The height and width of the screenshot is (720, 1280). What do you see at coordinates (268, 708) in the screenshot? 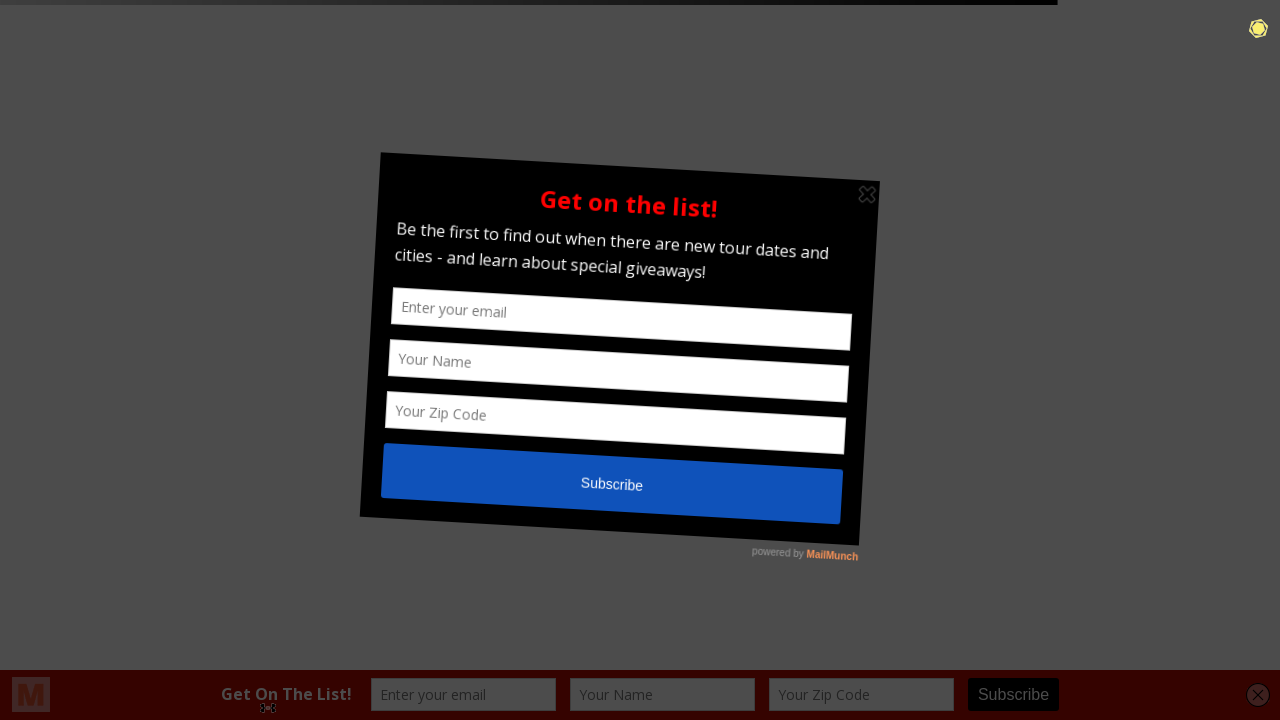
I see `under armour brand logo` at bounding box center [268, 708].